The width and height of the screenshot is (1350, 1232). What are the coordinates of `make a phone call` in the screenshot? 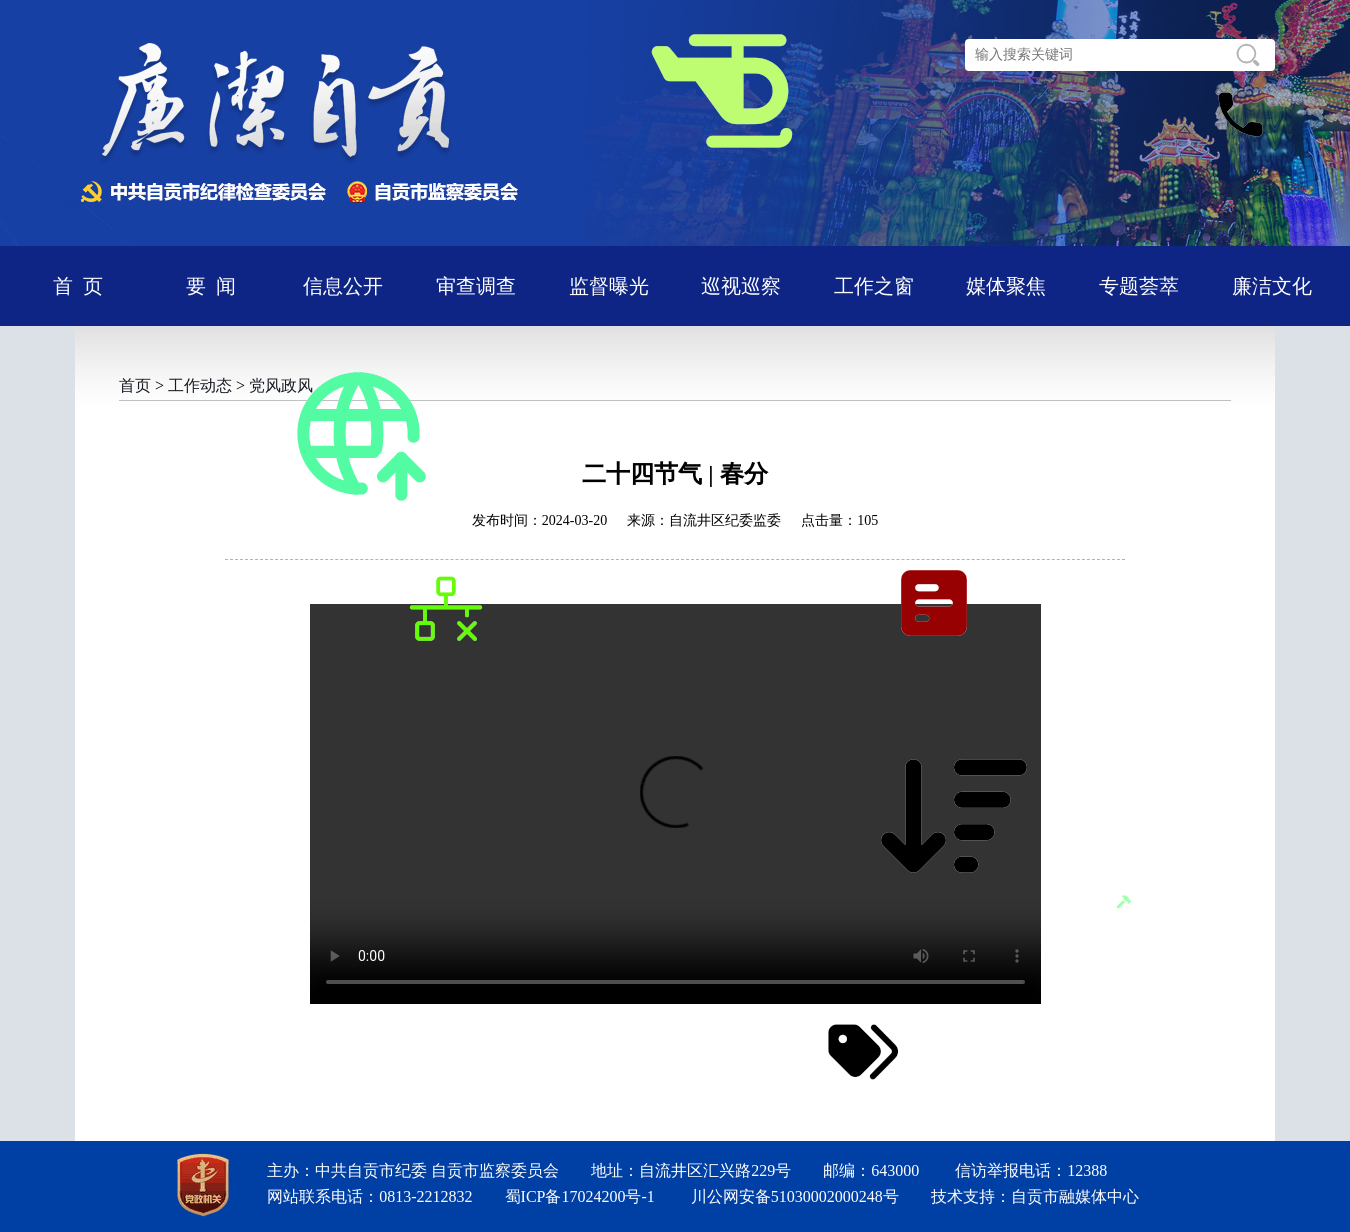 It's located at (1240, 114).